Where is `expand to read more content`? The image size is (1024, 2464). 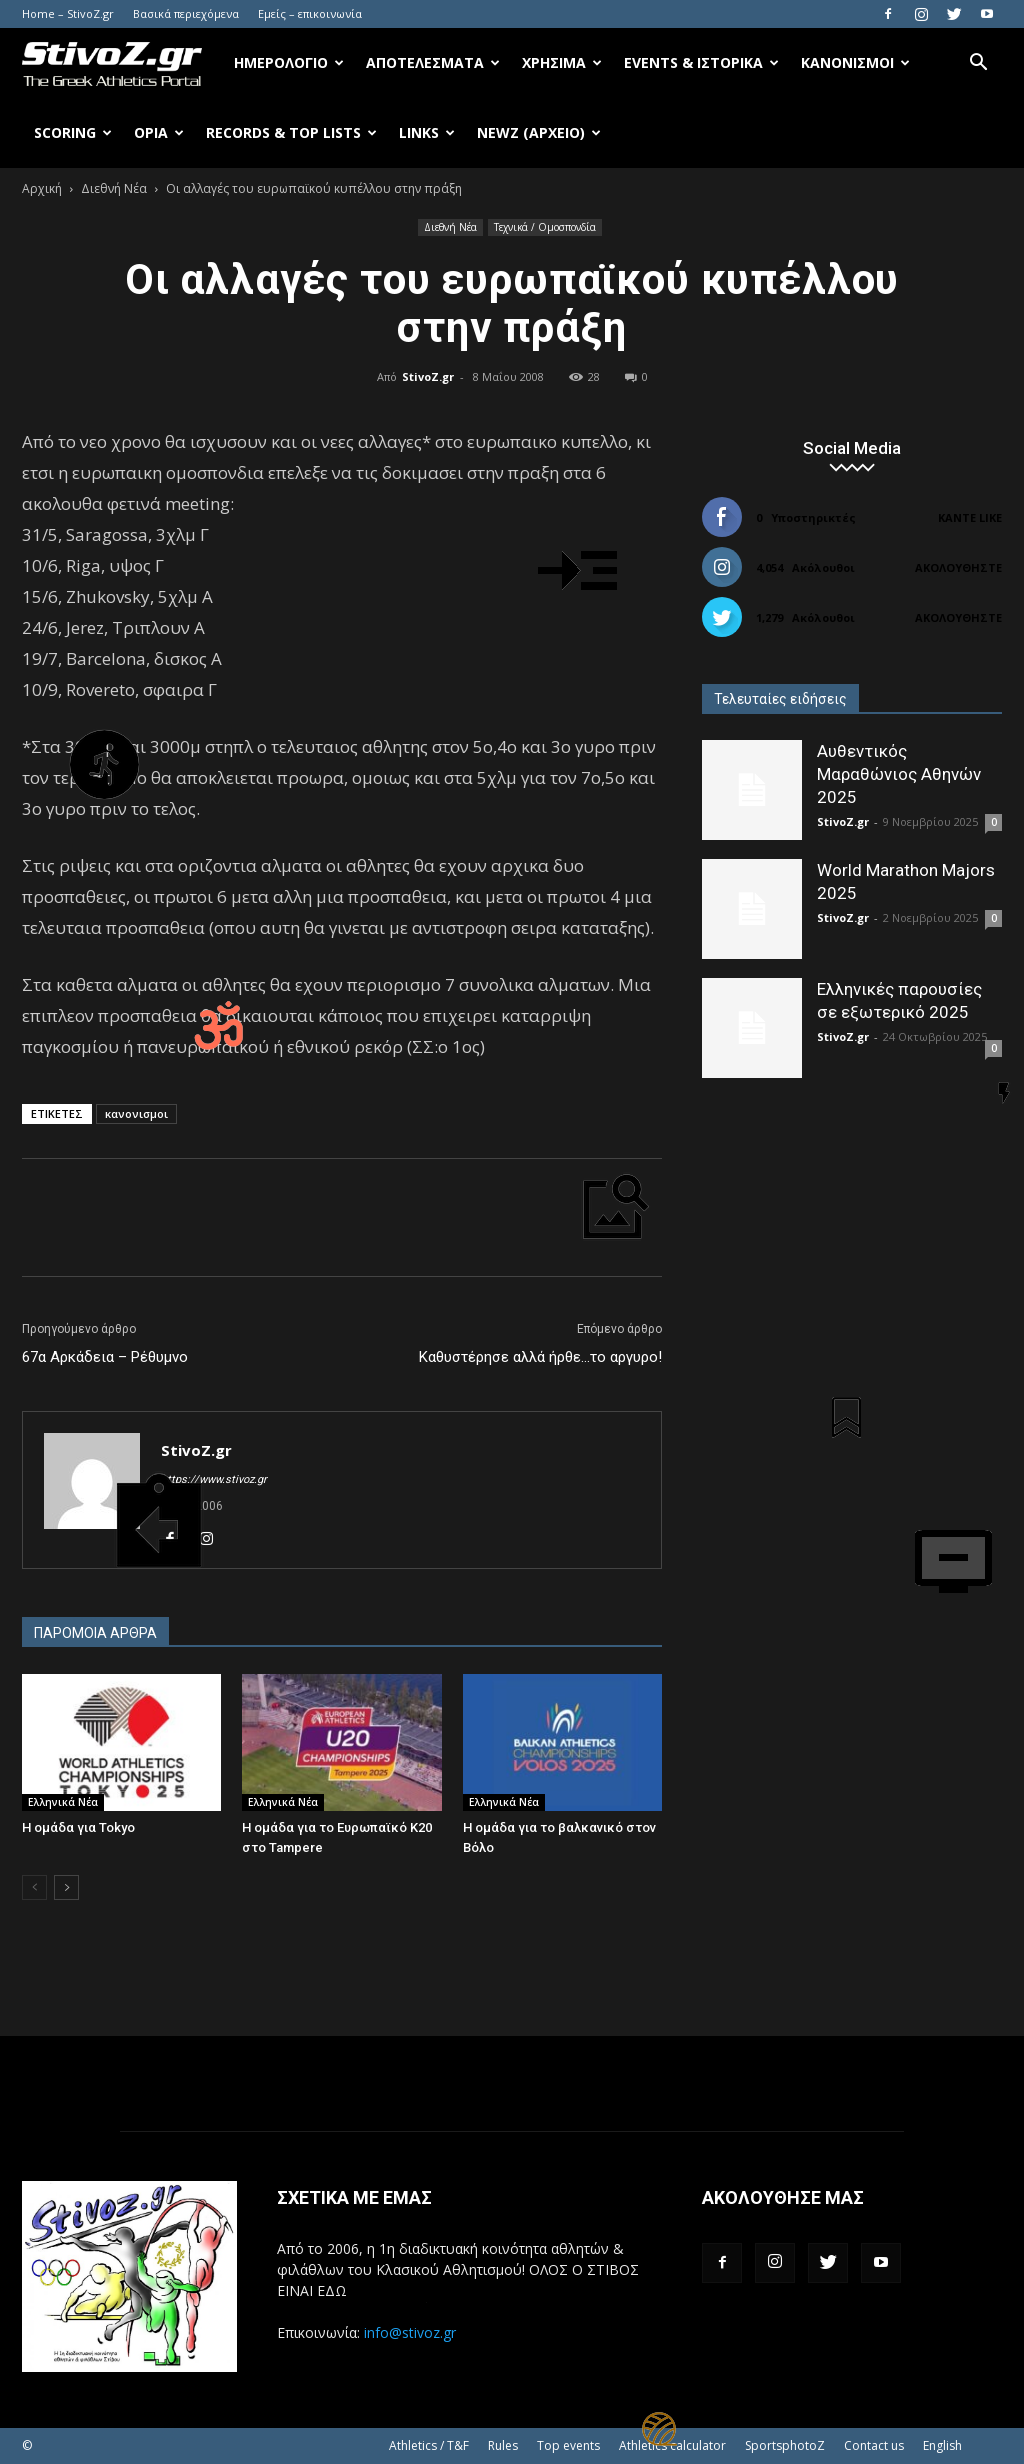
expand to read more content is located at coordinates (577, 570).